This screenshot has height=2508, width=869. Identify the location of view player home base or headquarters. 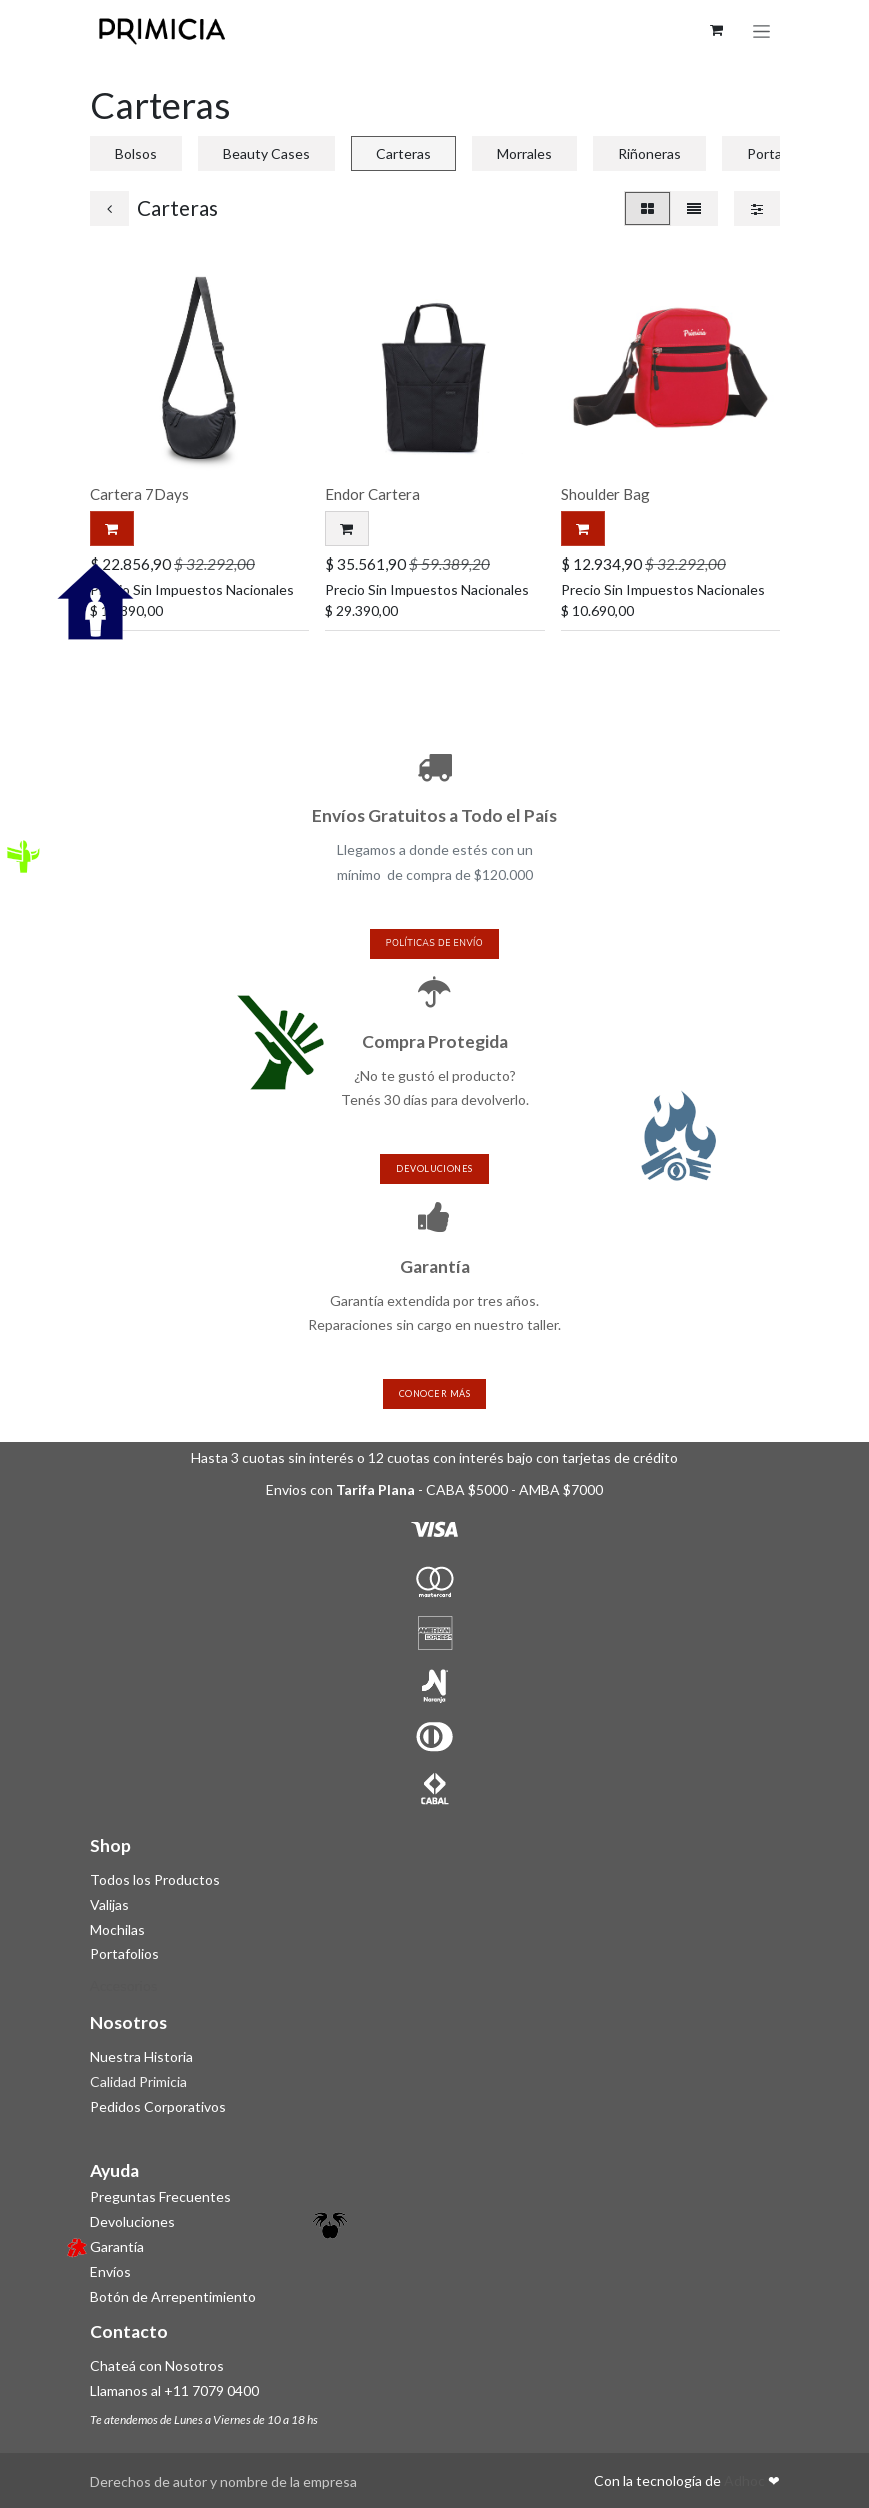
(95, 601).